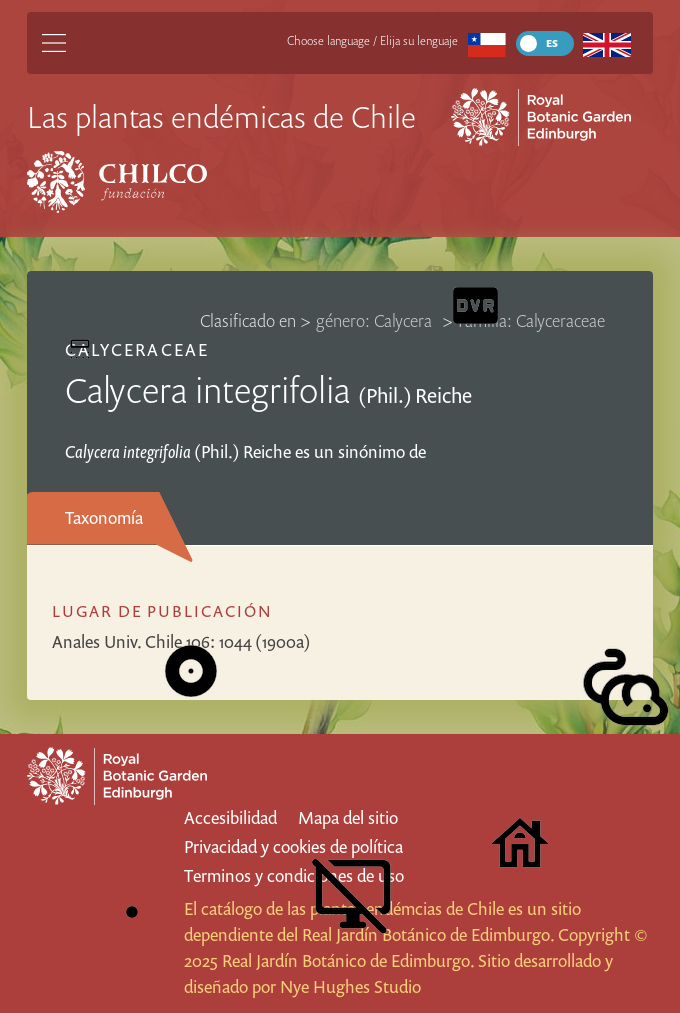 The width and height of the screenshot is (680, 1013). I want to click on access DVR recordings, so click(475, 305).